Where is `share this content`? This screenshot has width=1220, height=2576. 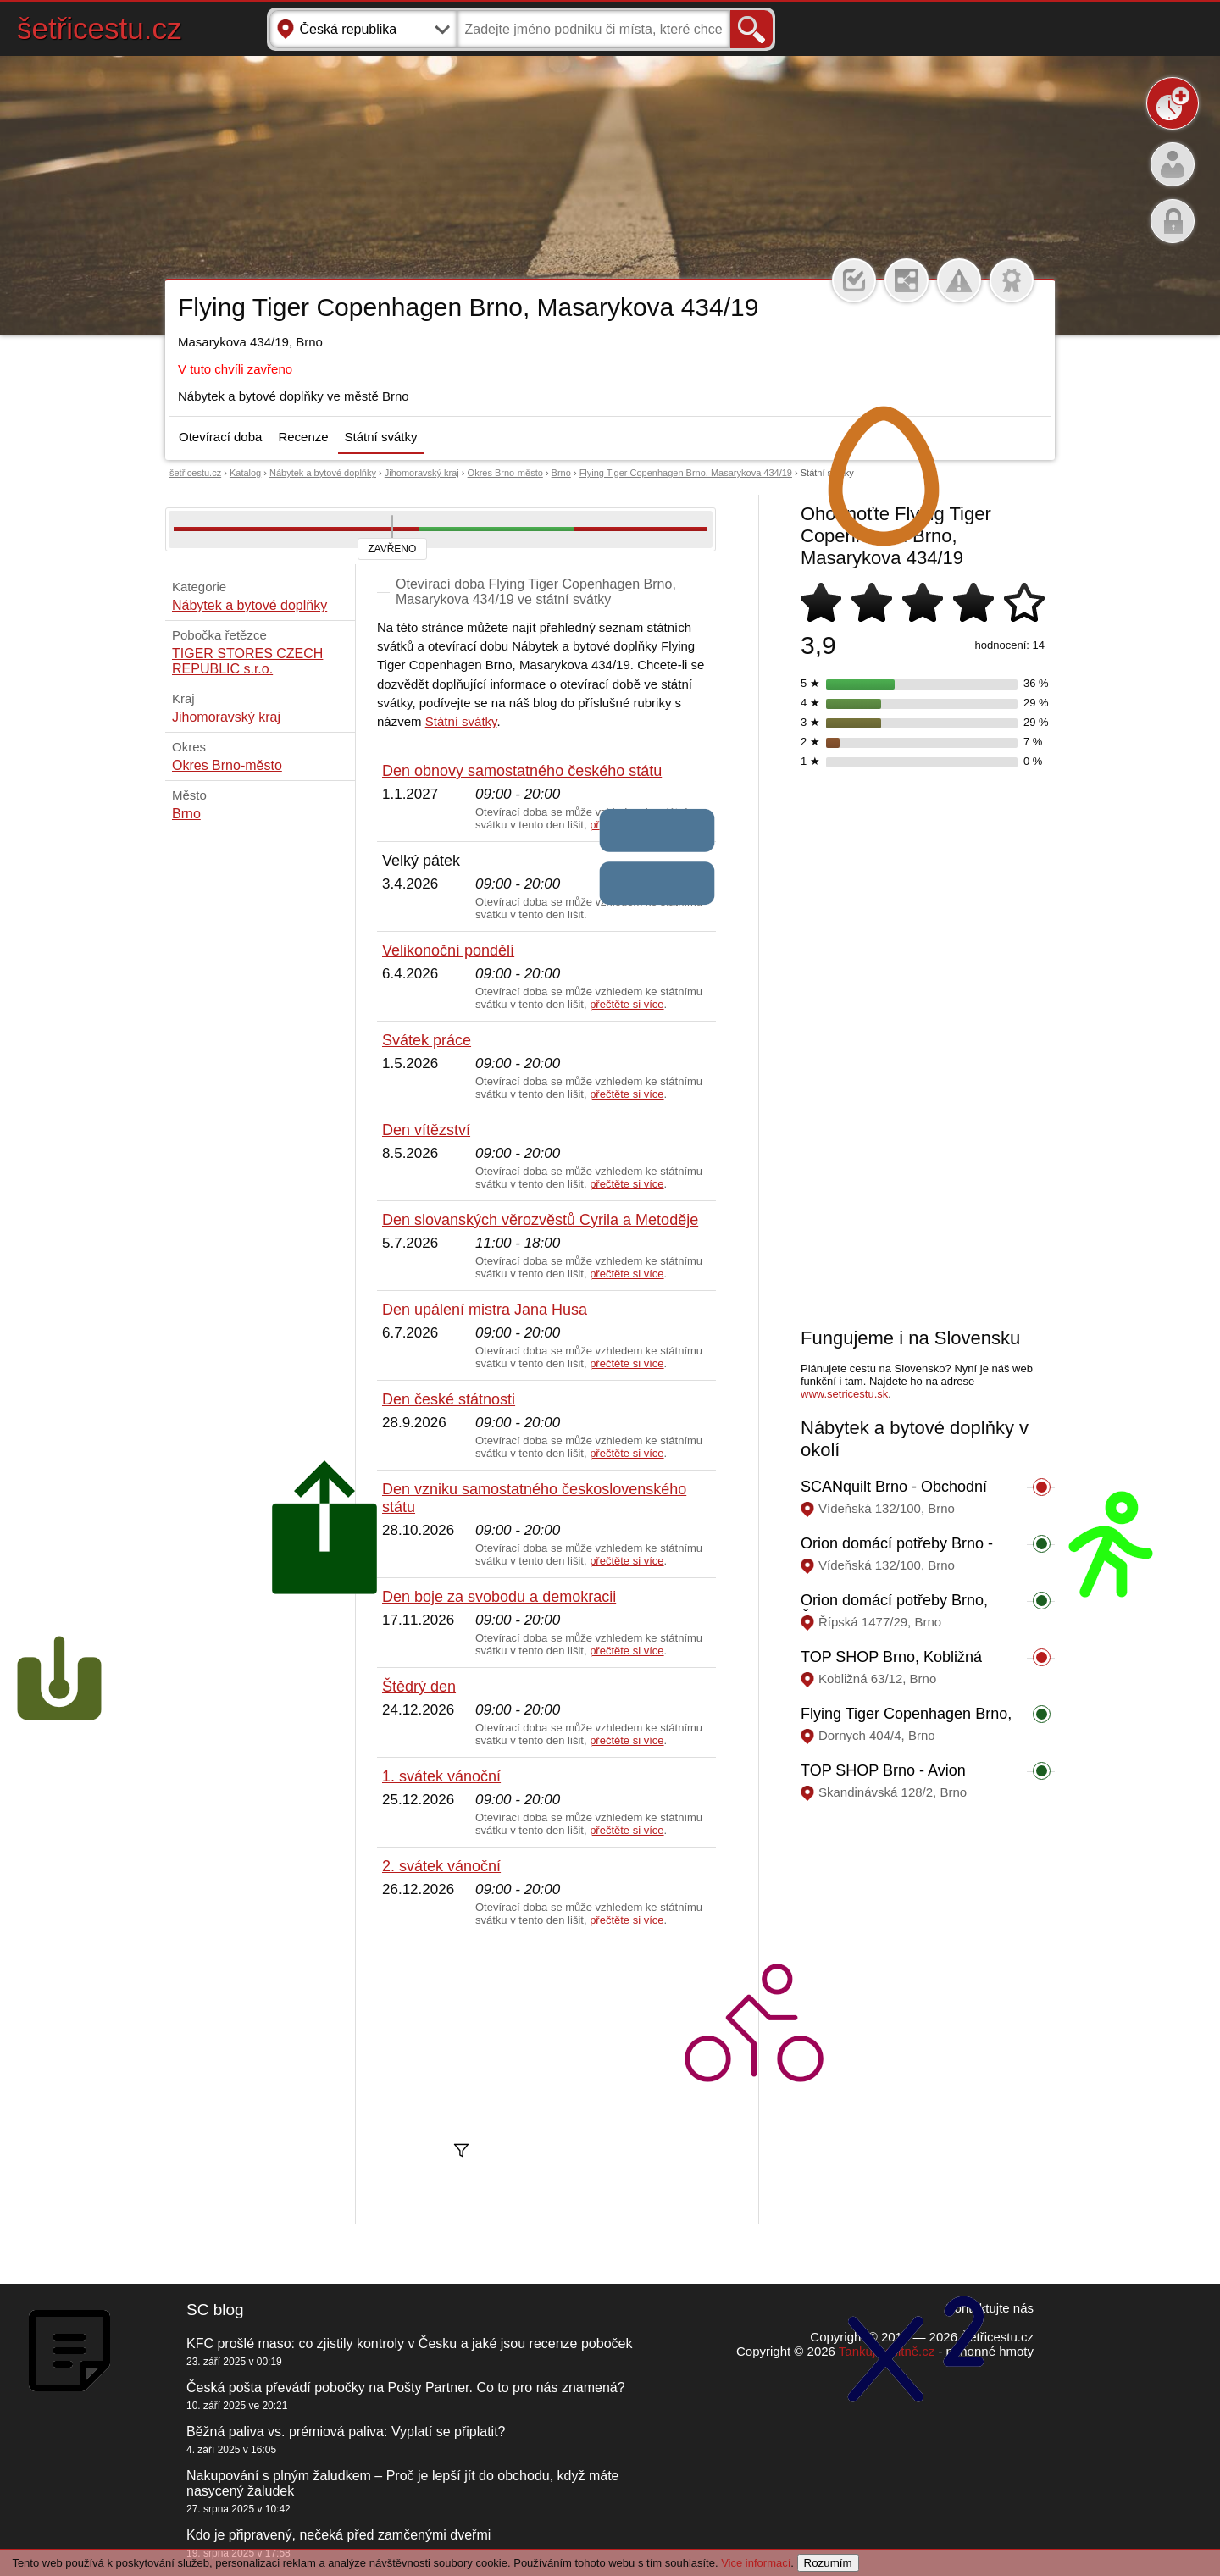
share this content is located at coordinates (324, 1527).